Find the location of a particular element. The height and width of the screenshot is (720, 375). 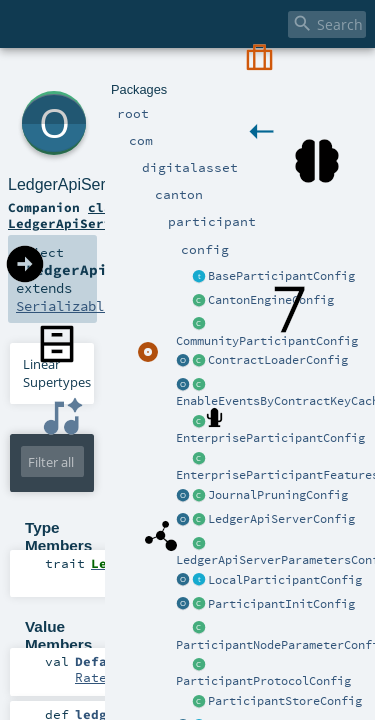

access archived files or documents is located at coordinates (57, 344).